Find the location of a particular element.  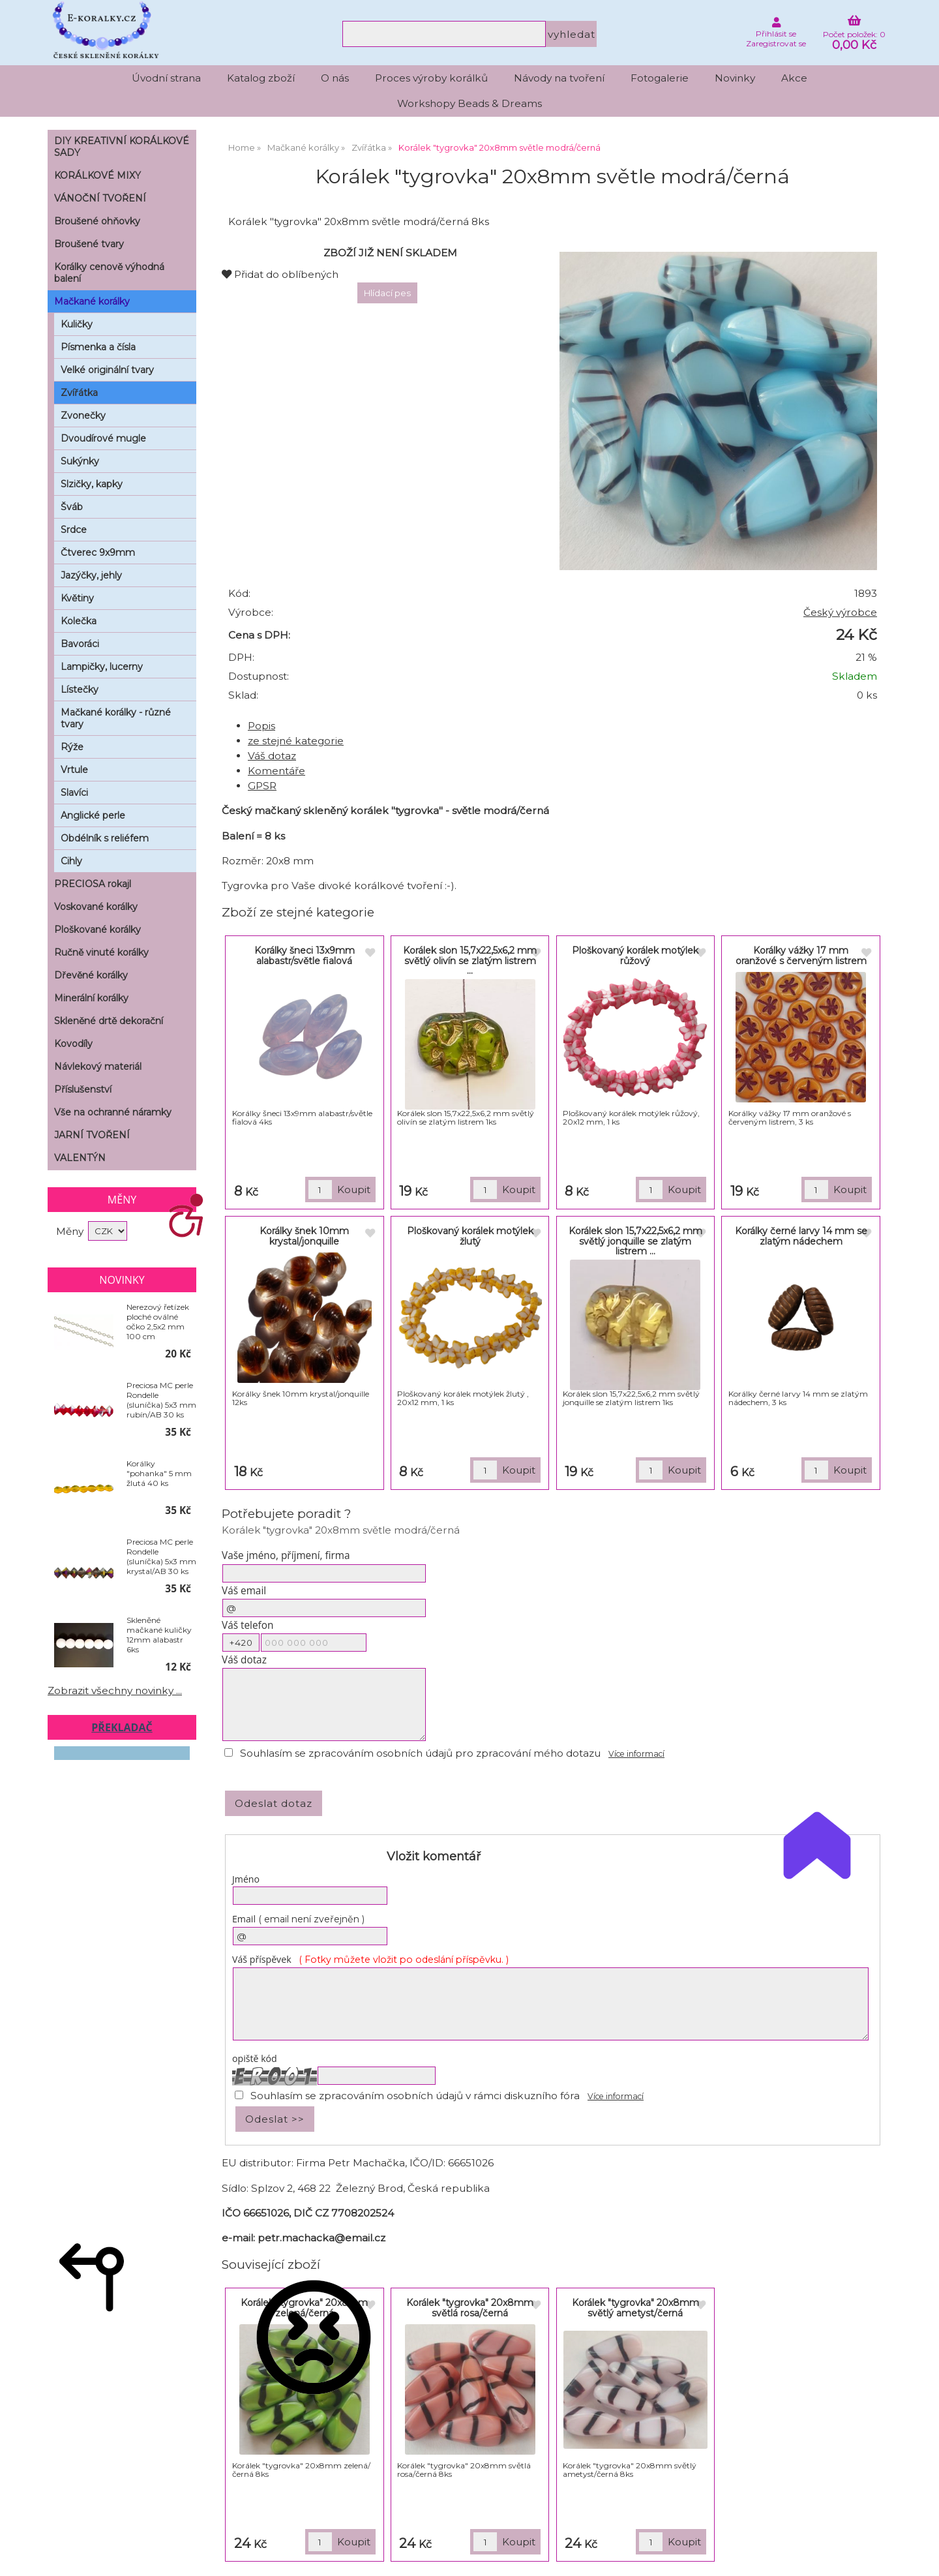

upvote or promote content is located at coordinates (817, 1845).